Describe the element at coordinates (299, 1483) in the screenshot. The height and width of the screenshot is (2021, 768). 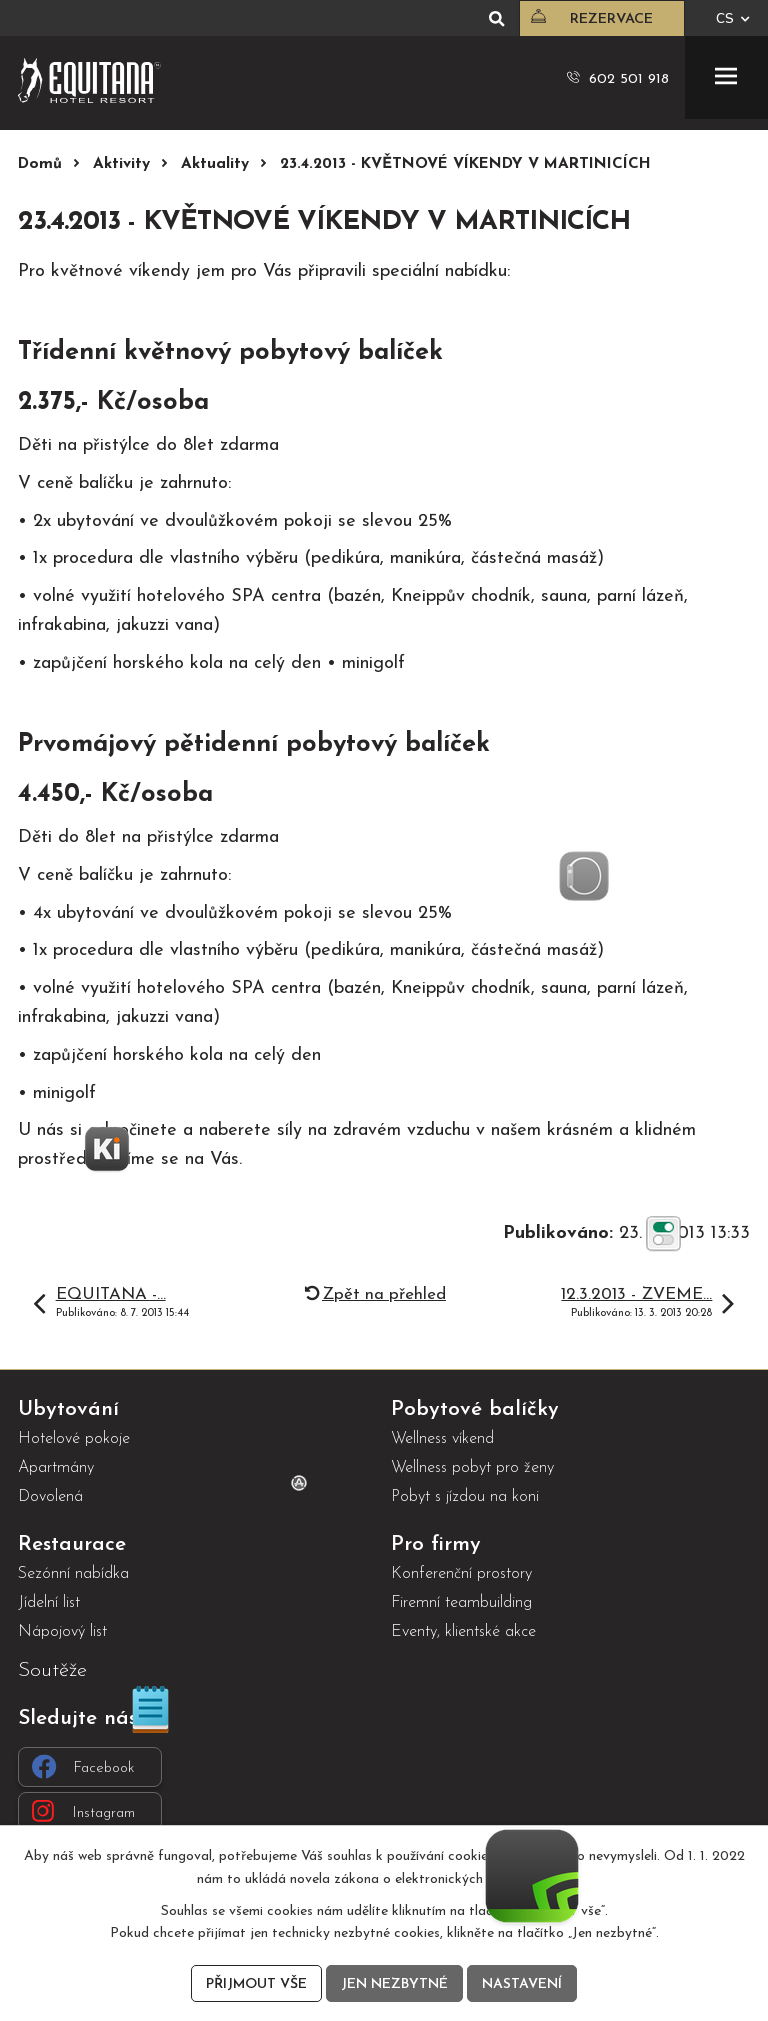
I see `open the software updater application` at that location.